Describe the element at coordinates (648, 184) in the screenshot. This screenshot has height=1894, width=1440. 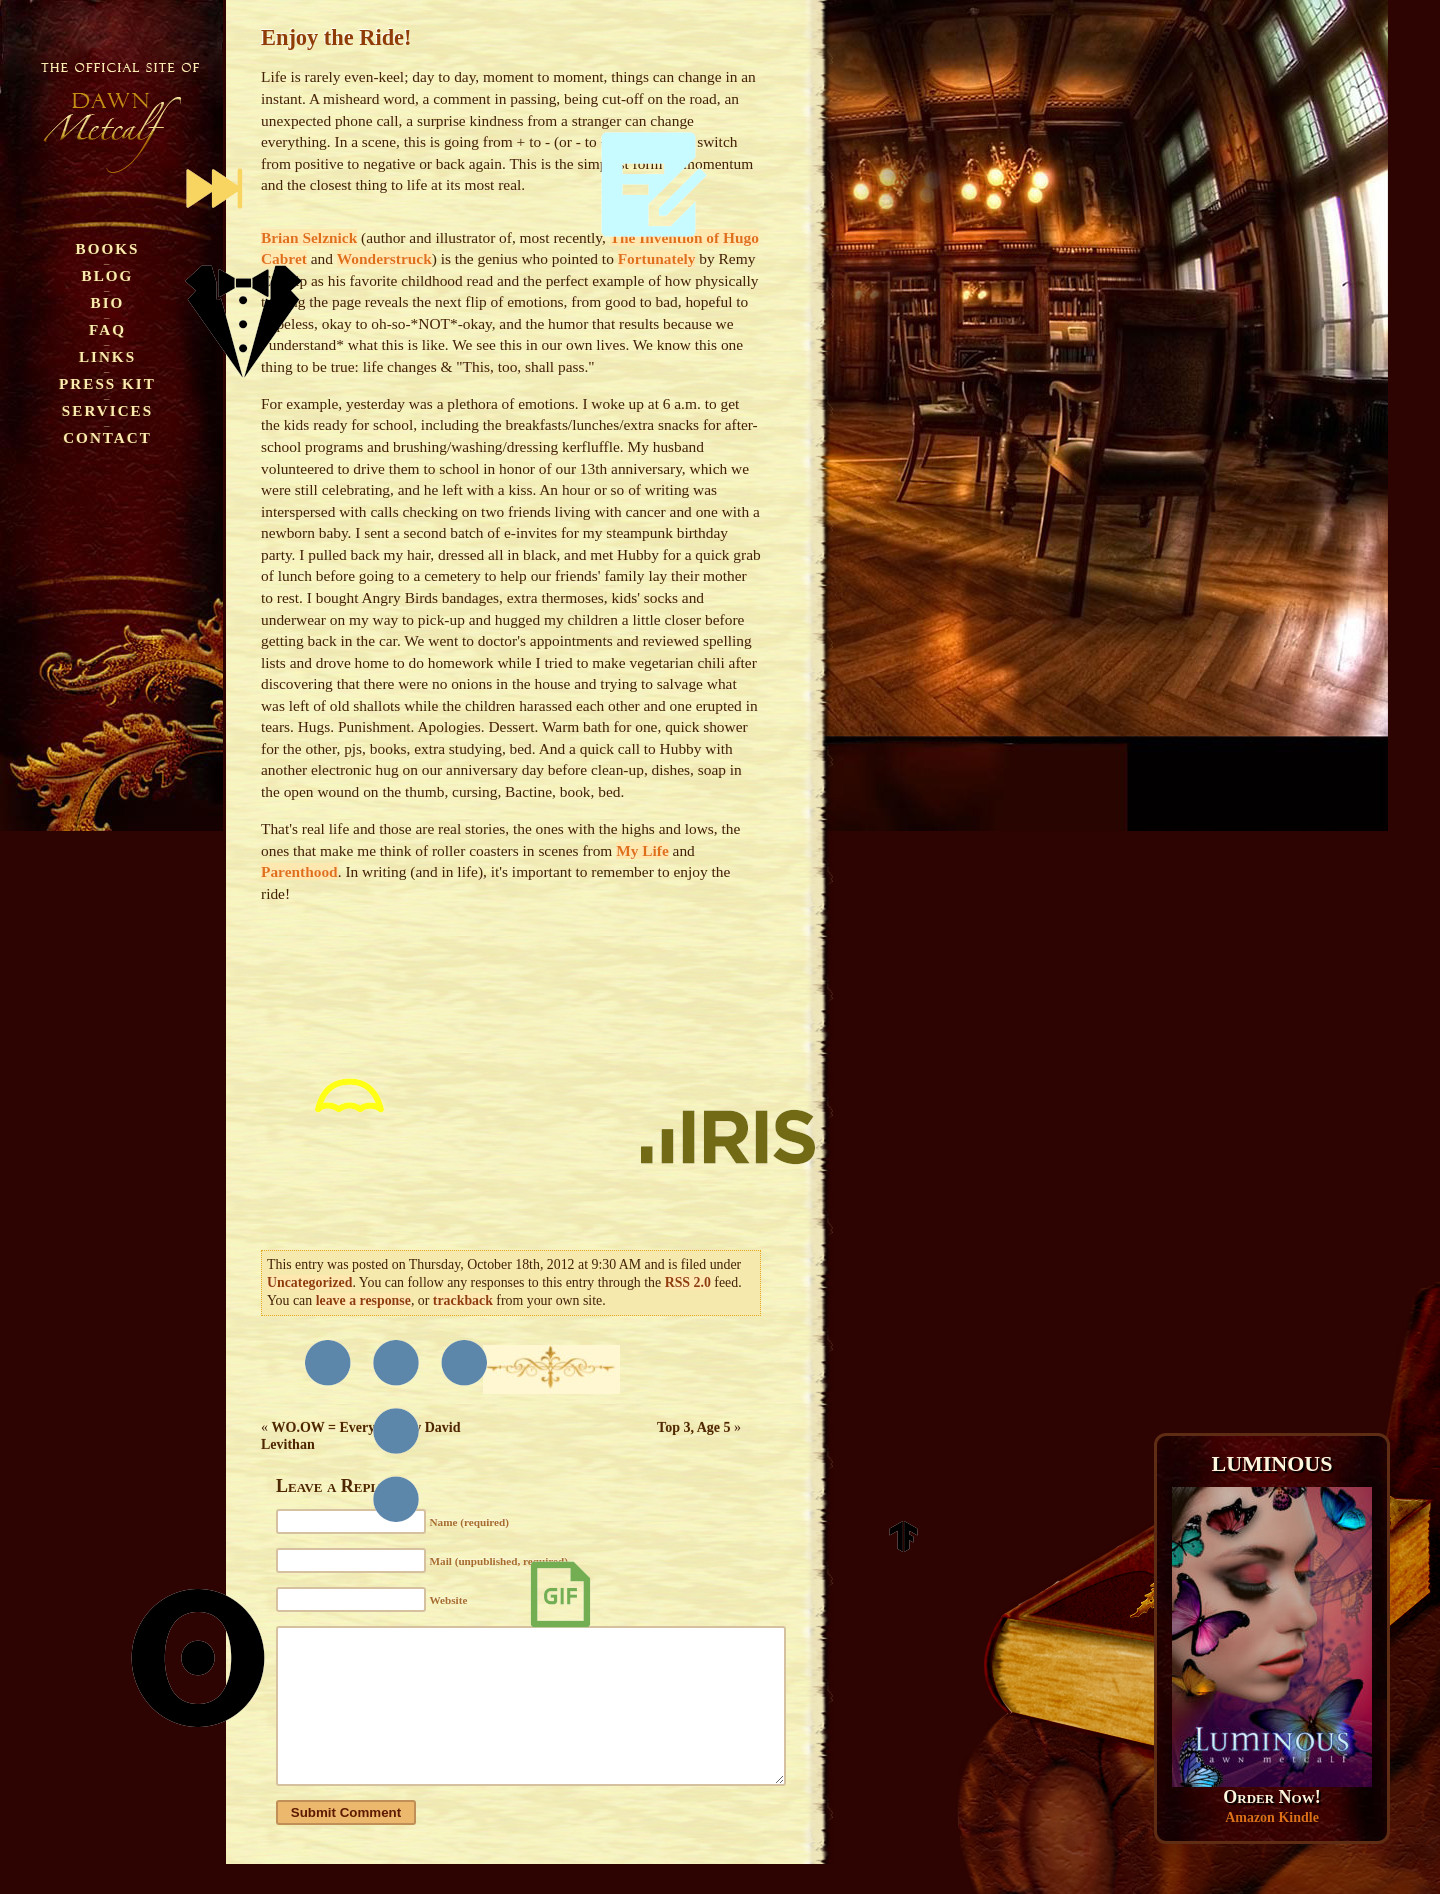
I see `edit or compose a draft document` at that location.